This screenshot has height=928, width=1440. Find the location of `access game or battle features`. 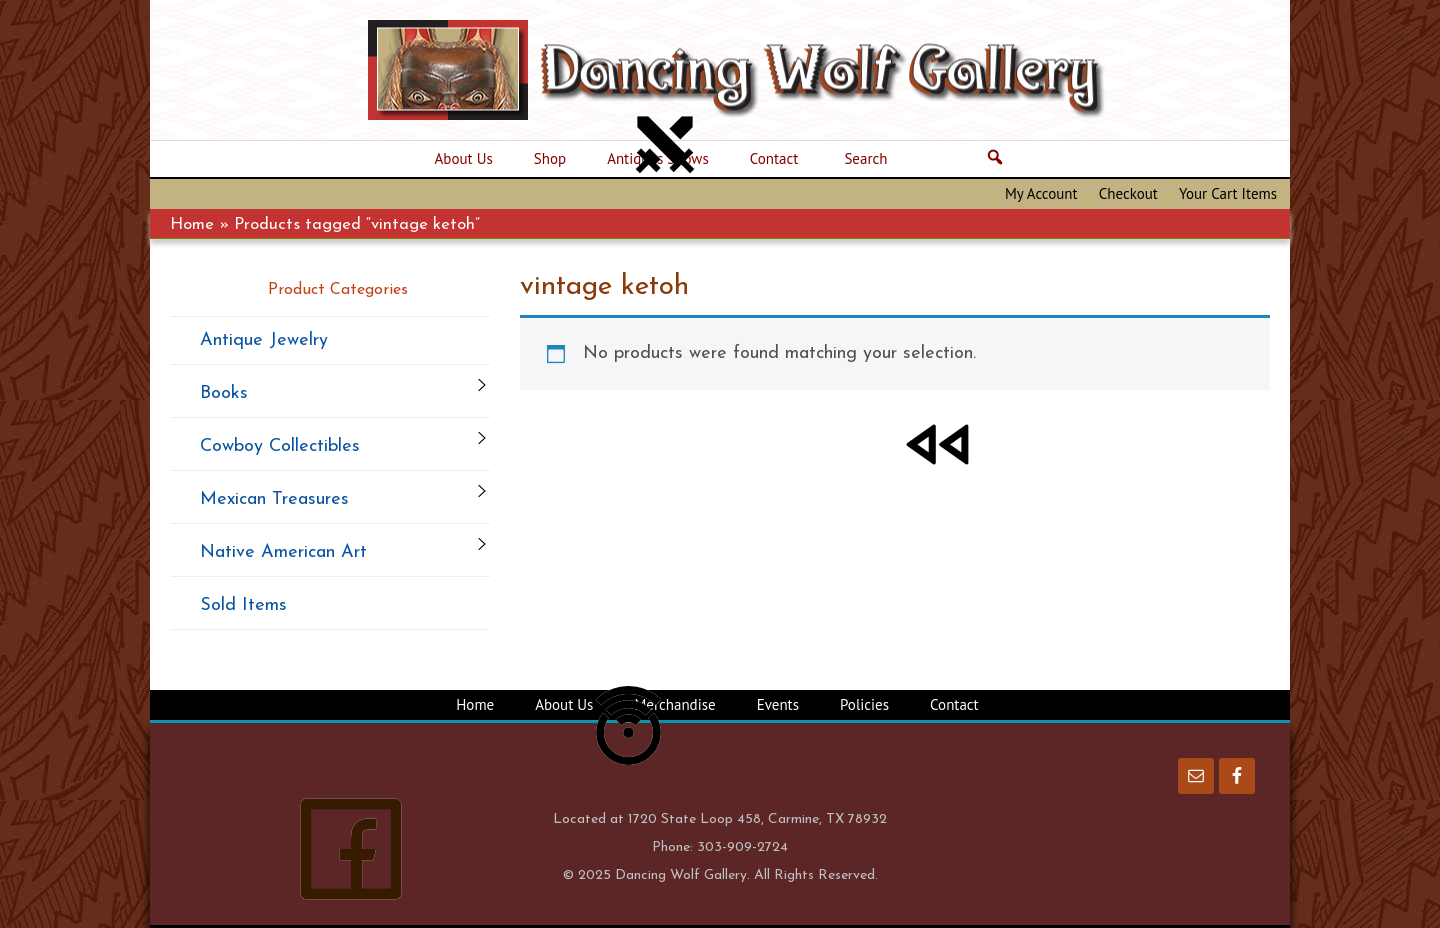

access game or battle features is located at coordinates (665, 144).